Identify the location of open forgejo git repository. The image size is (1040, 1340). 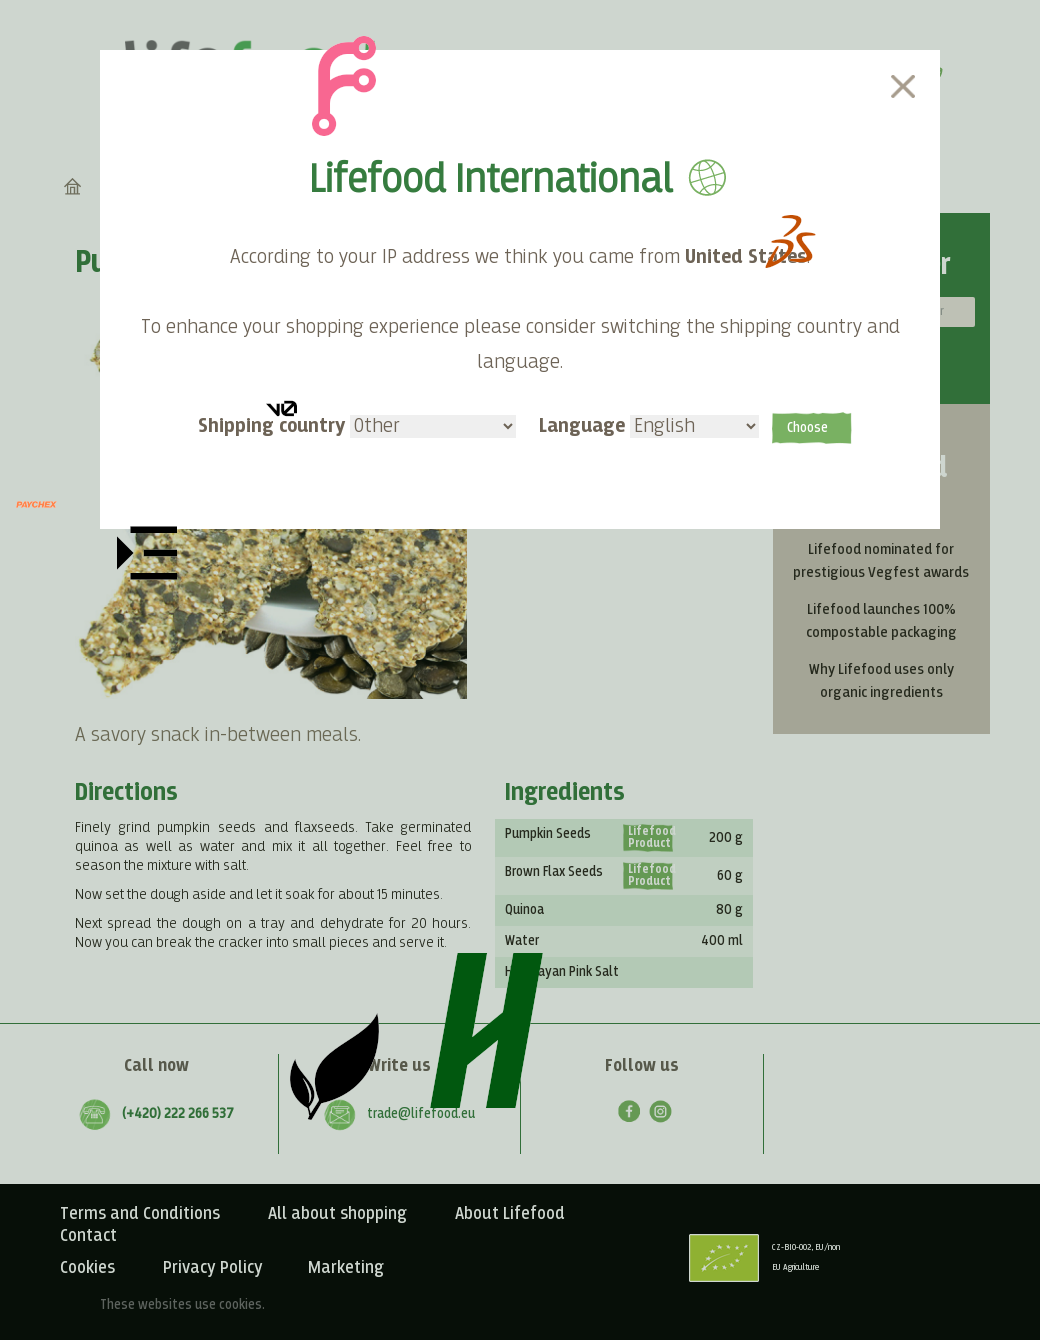
(344, 86).